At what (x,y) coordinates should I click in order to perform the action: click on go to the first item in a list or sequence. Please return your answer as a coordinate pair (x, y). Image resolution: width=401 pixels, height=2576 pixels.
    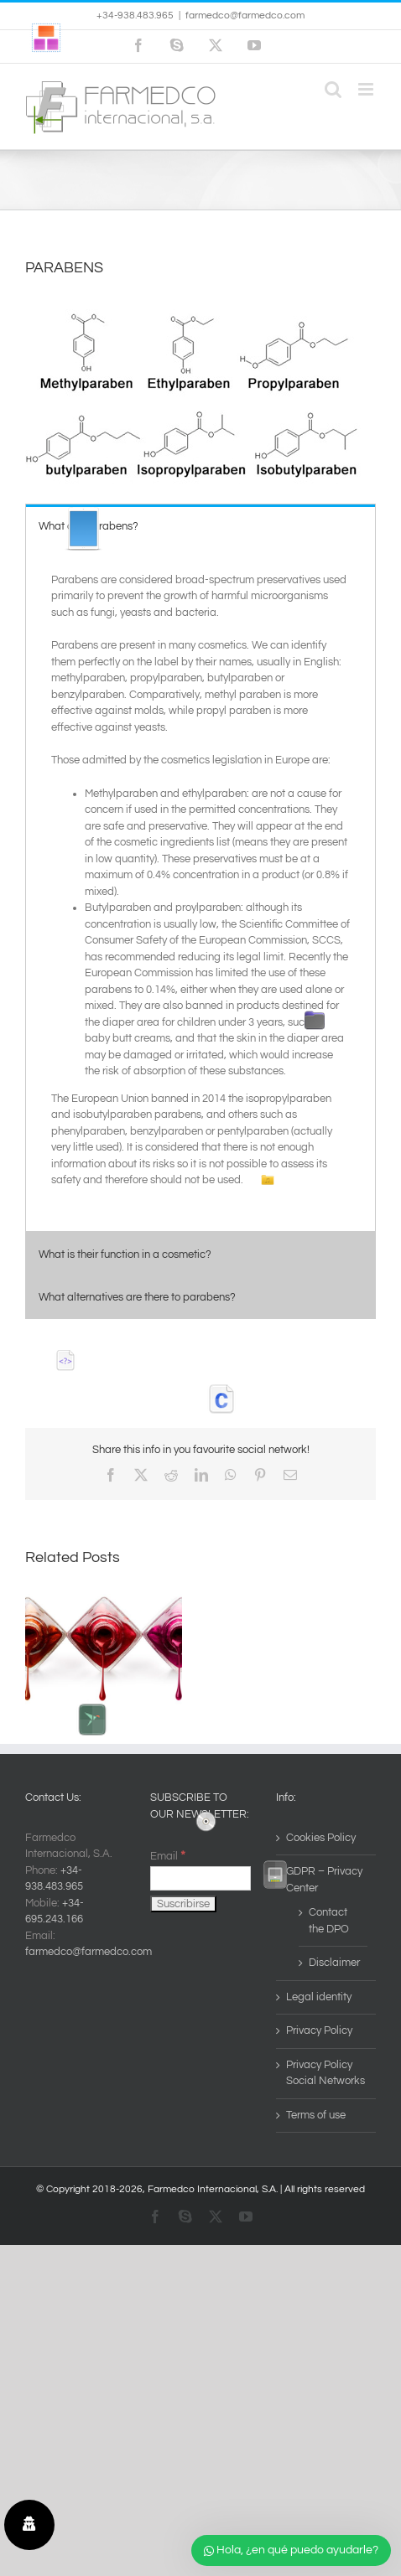
    Looking at the image, I should click on (48, 120).